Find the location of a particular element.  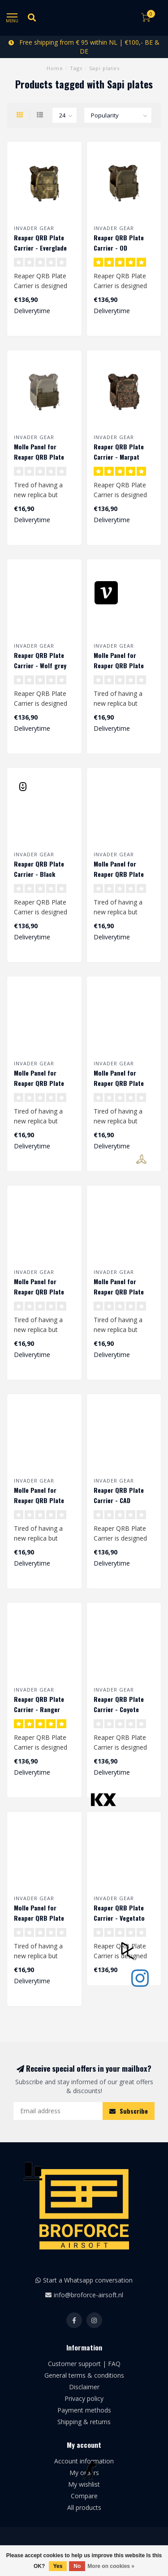

open the DataCamp app is located at coordinates (128, 1951).